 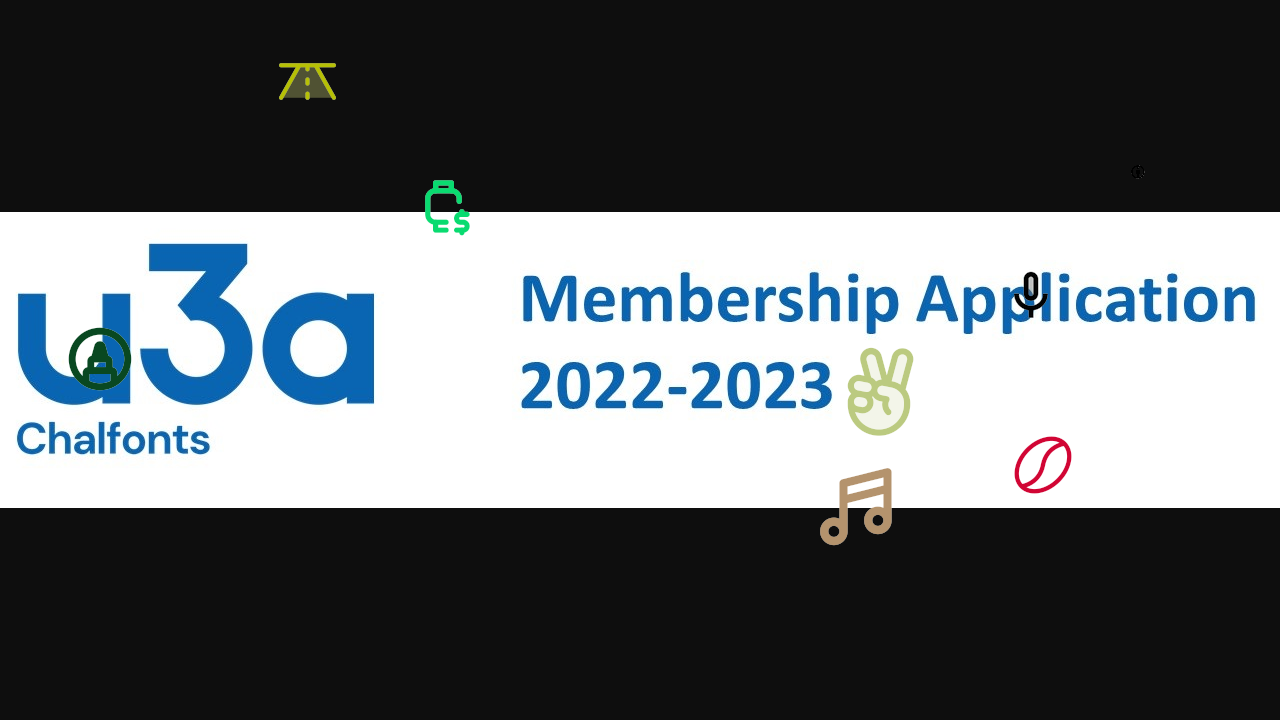 What do you see at coordinates (860, 508) in the screenshot?
I see `access music library or audio files` at bounding box center [860, 508].